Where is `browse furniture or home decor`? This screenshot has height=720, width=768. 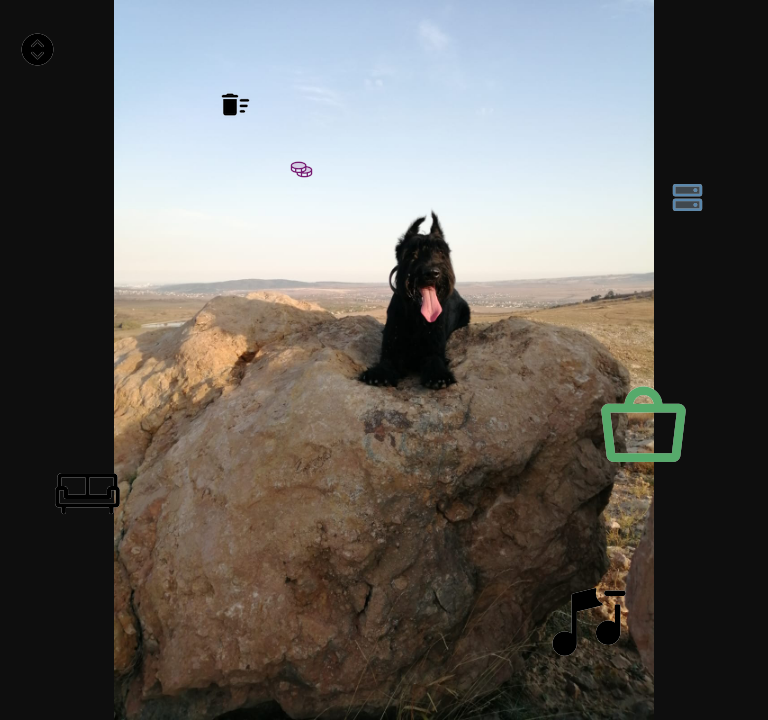 browse furniture or home decor is located at coordinates (87, 492).